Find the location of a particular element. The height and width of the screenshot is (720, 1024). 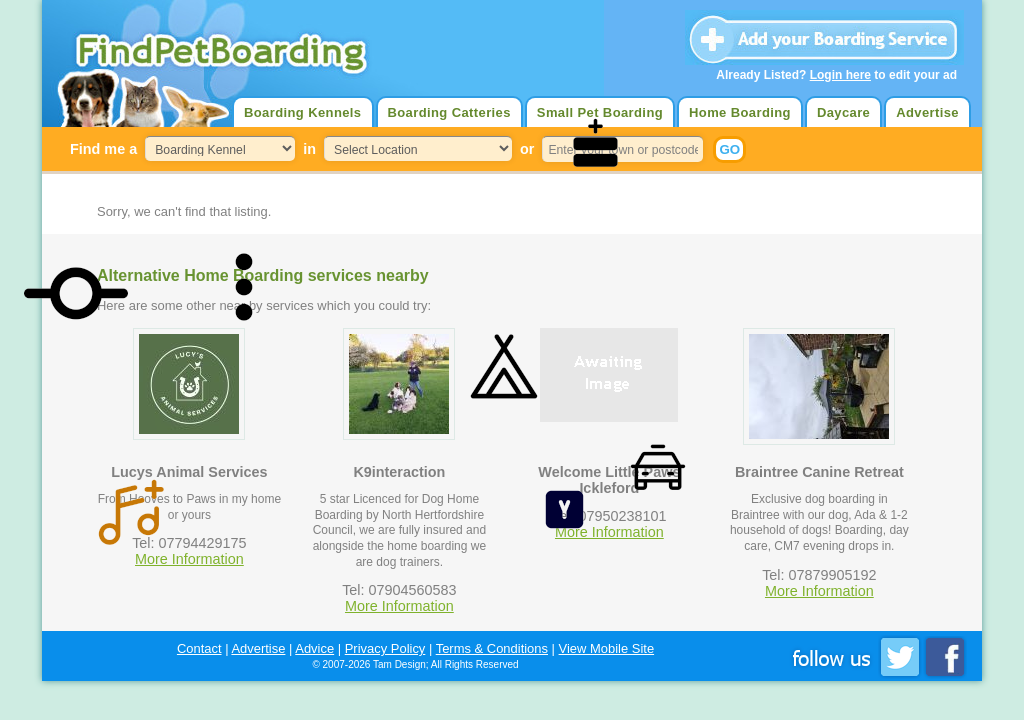

add a new row at the top of a table is located at coordinates (595, 146).